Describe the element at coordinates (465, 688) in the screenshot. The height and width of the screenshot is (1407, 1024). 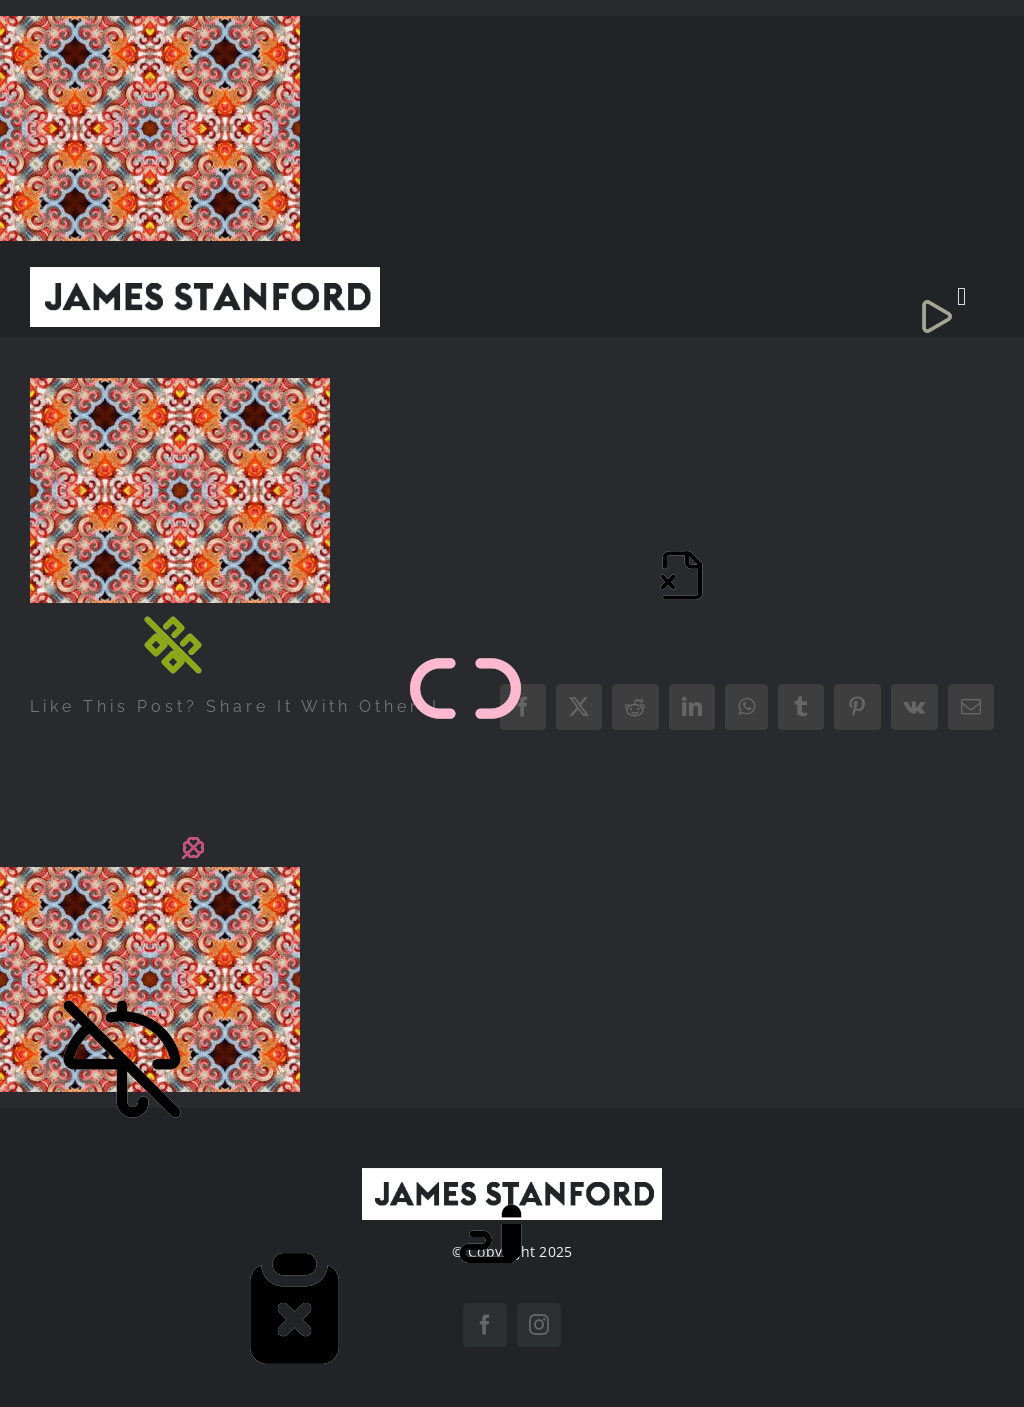
I see `disconnect or unlink connected accounts` at that location.